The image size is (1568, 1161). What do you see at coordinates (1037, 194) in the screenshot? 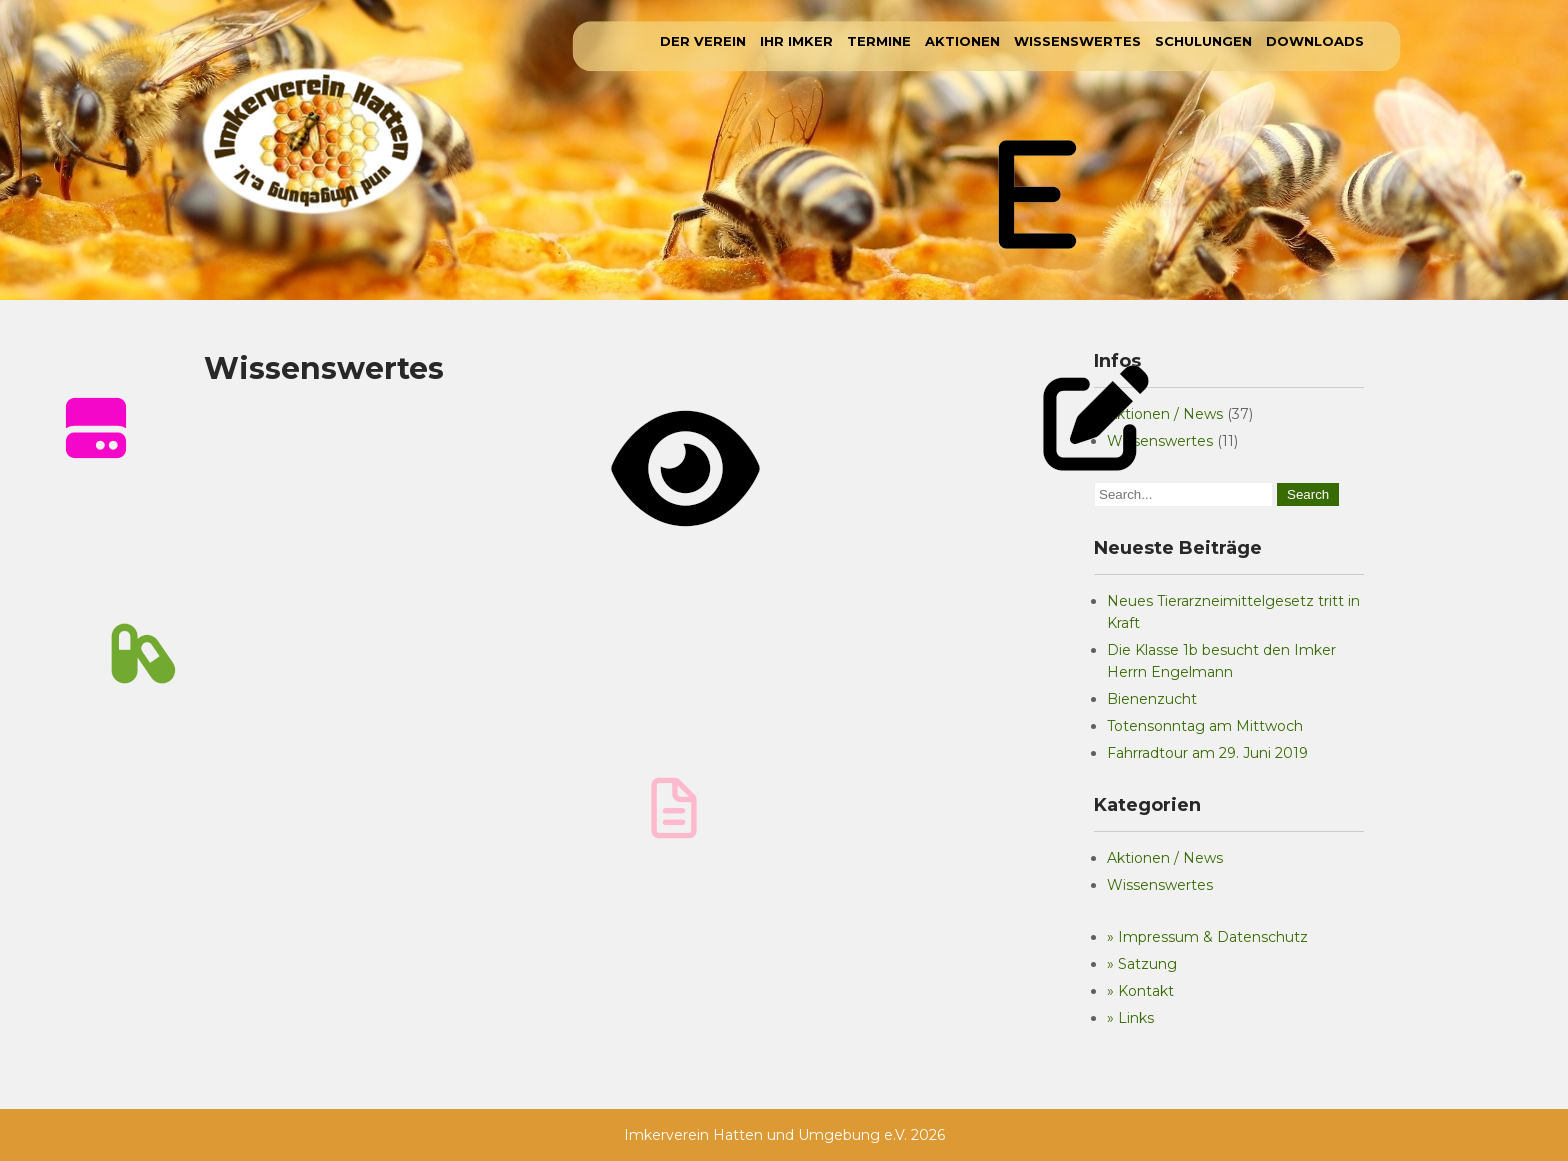
I see `the letter "e" icon, typically used for alphabetical indexing or text formatting` at bounding box center [1037, 194].